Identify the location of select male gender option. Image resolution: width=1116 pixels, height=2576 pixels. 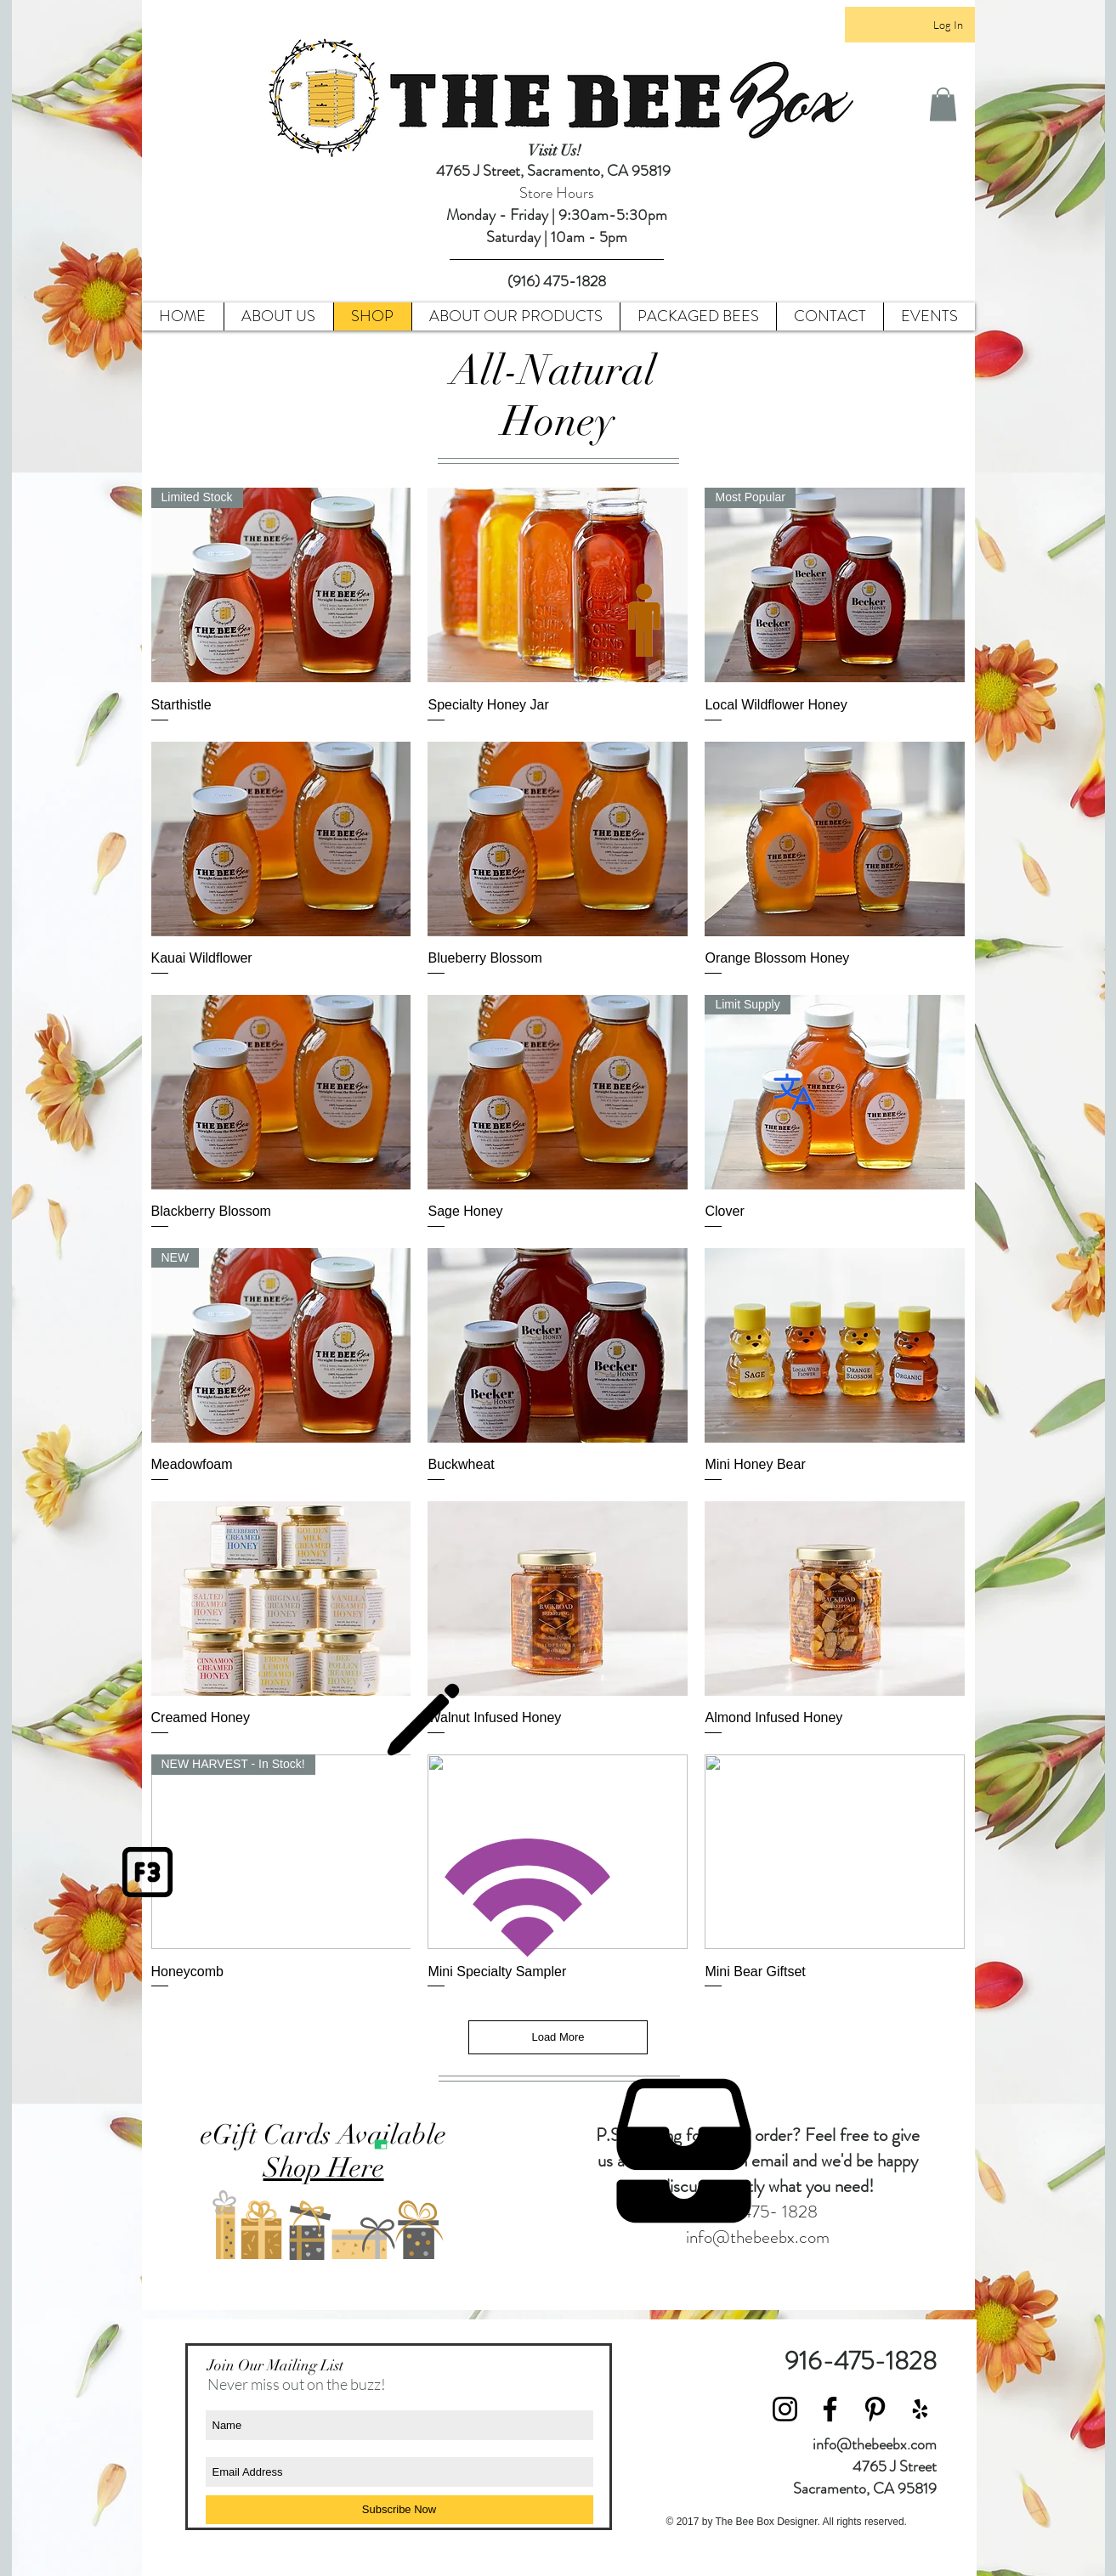
(644, 620).